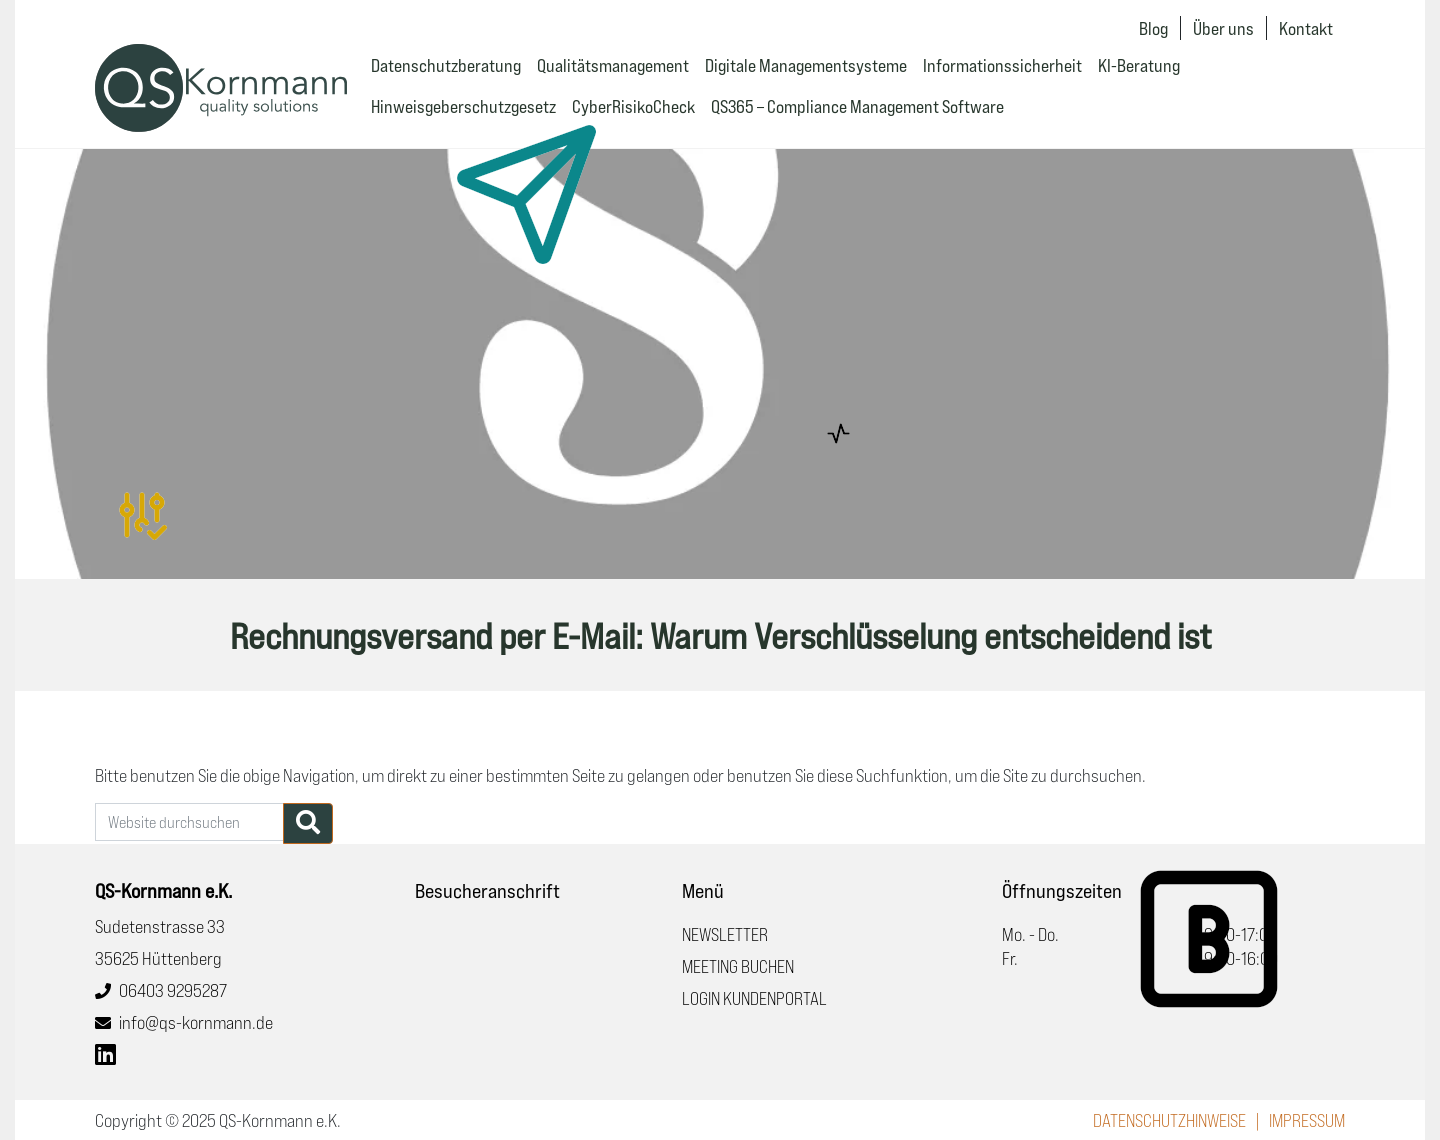  Describe the element at coordinates (142, 515) in the screenshot. I see `settings saved successfully` at that location.